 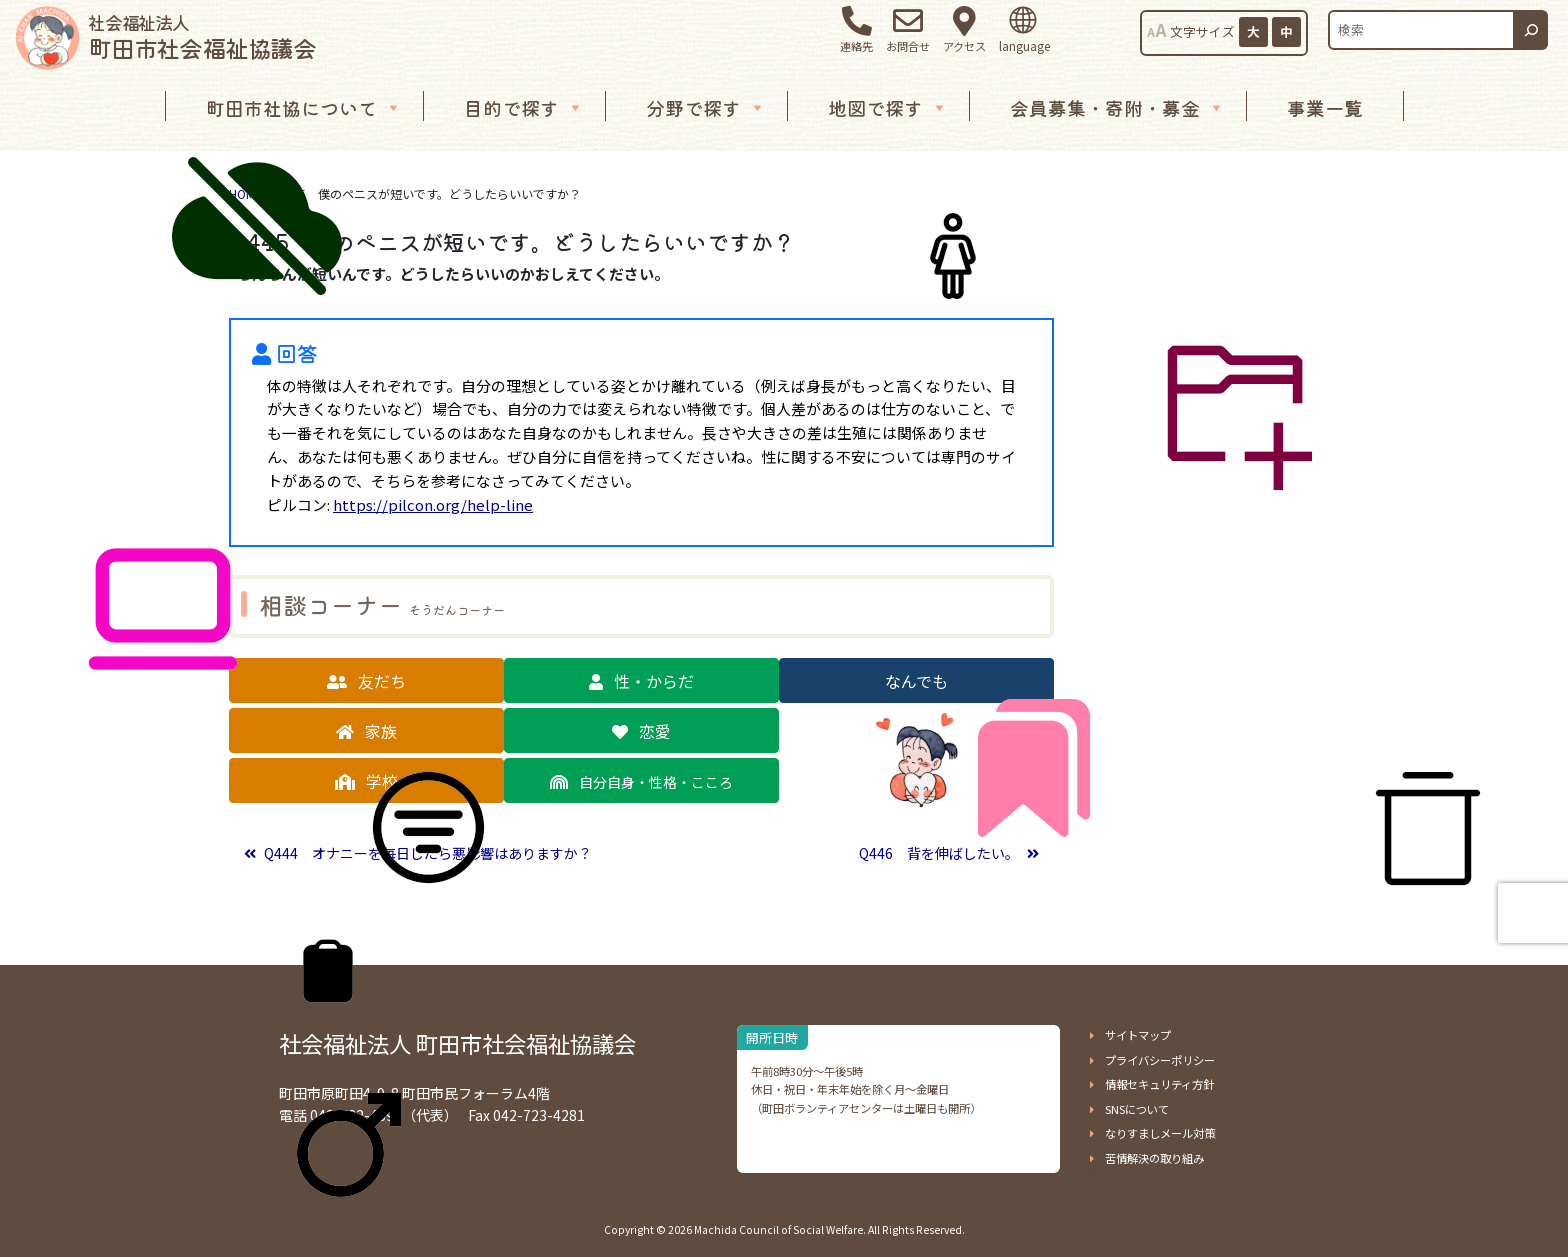 I want to click on copy content to clipboard, so click(x=328, y=971).